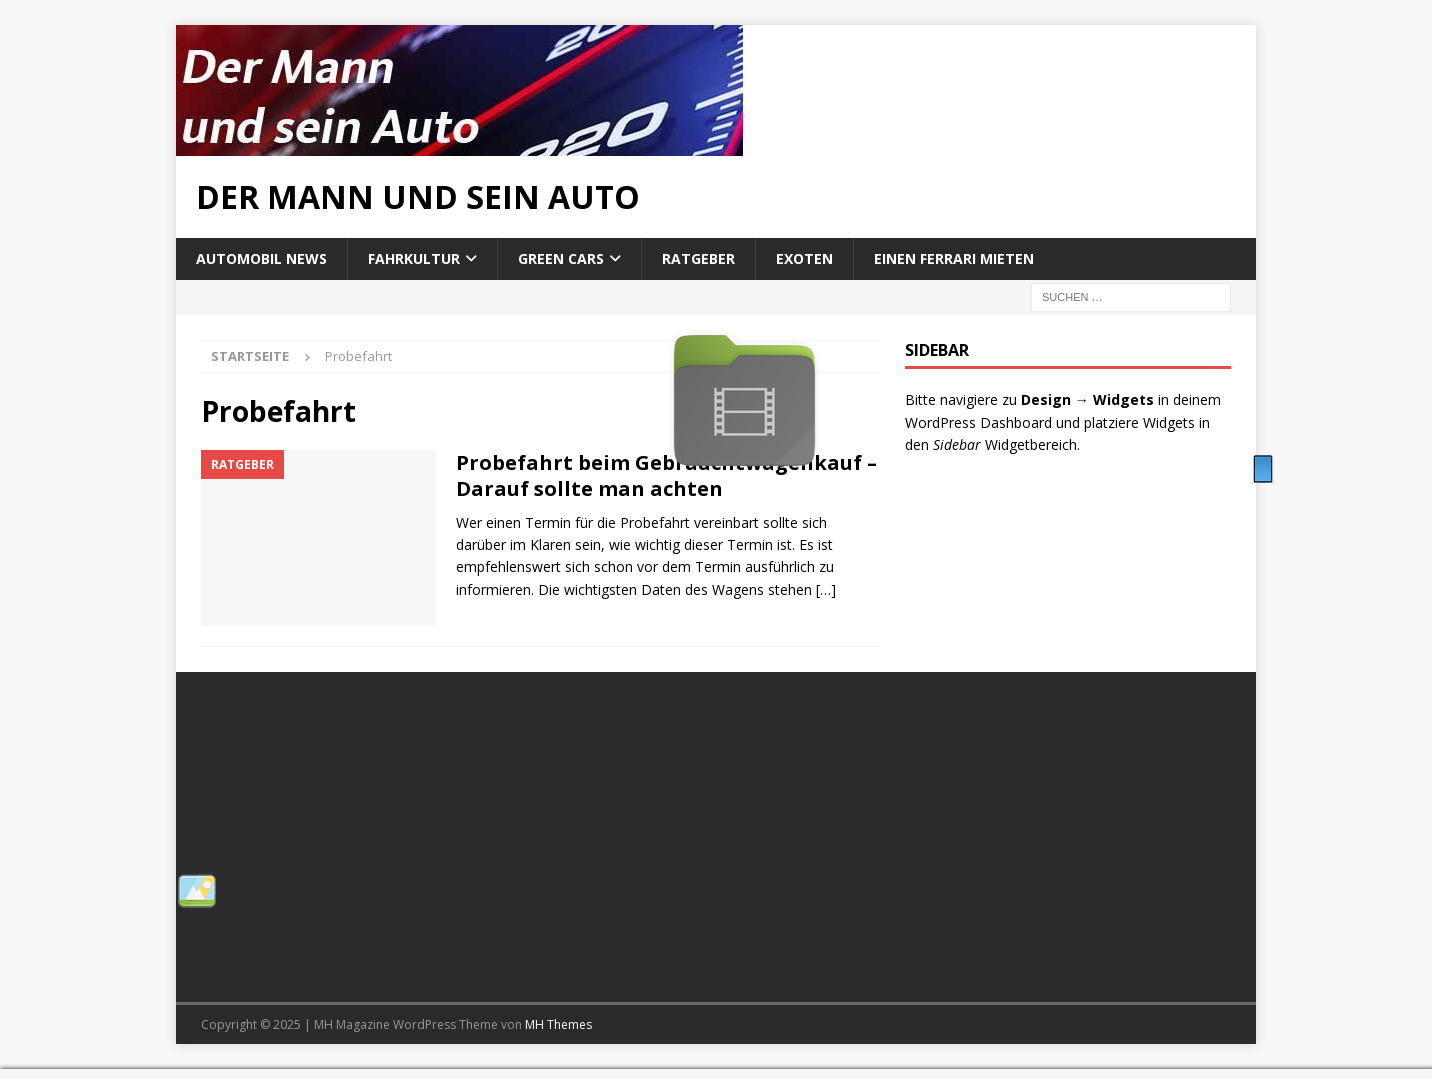  Describe the element at coordinates (197, 891) in the screenshot. I see `open graphics or image editing applications` at that location.